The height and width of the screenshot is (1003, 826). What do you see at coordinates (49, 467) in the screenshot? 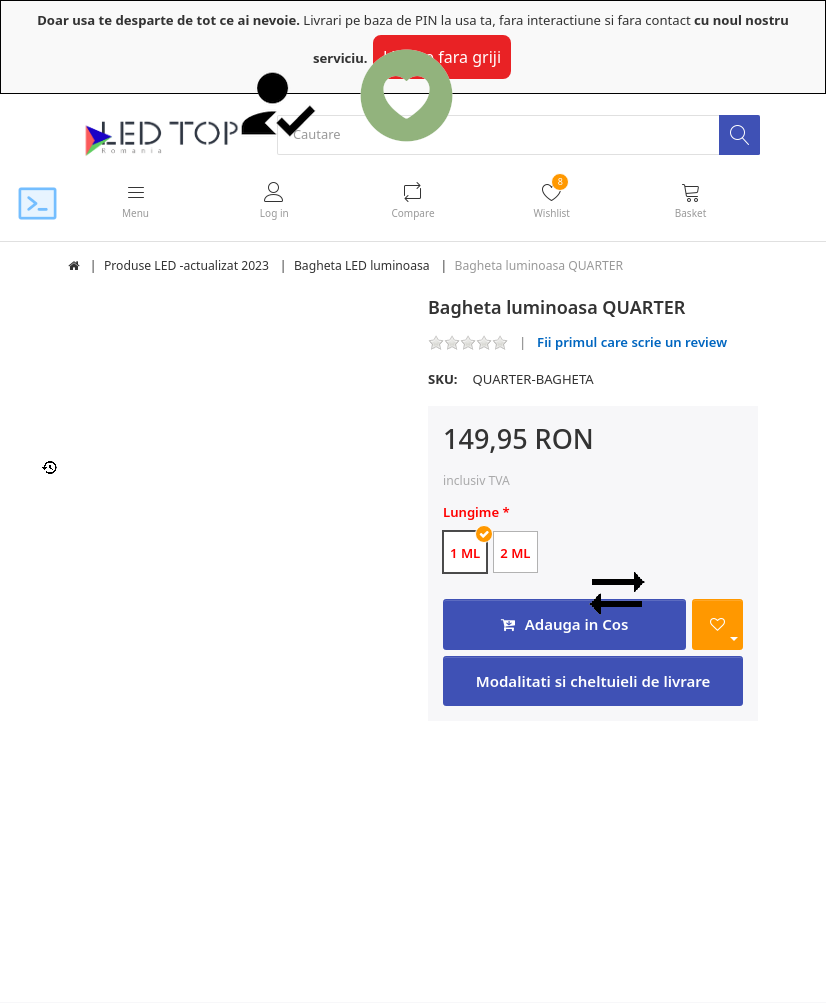
I see `view browsing or activity history` at bounding box center [49, 467].